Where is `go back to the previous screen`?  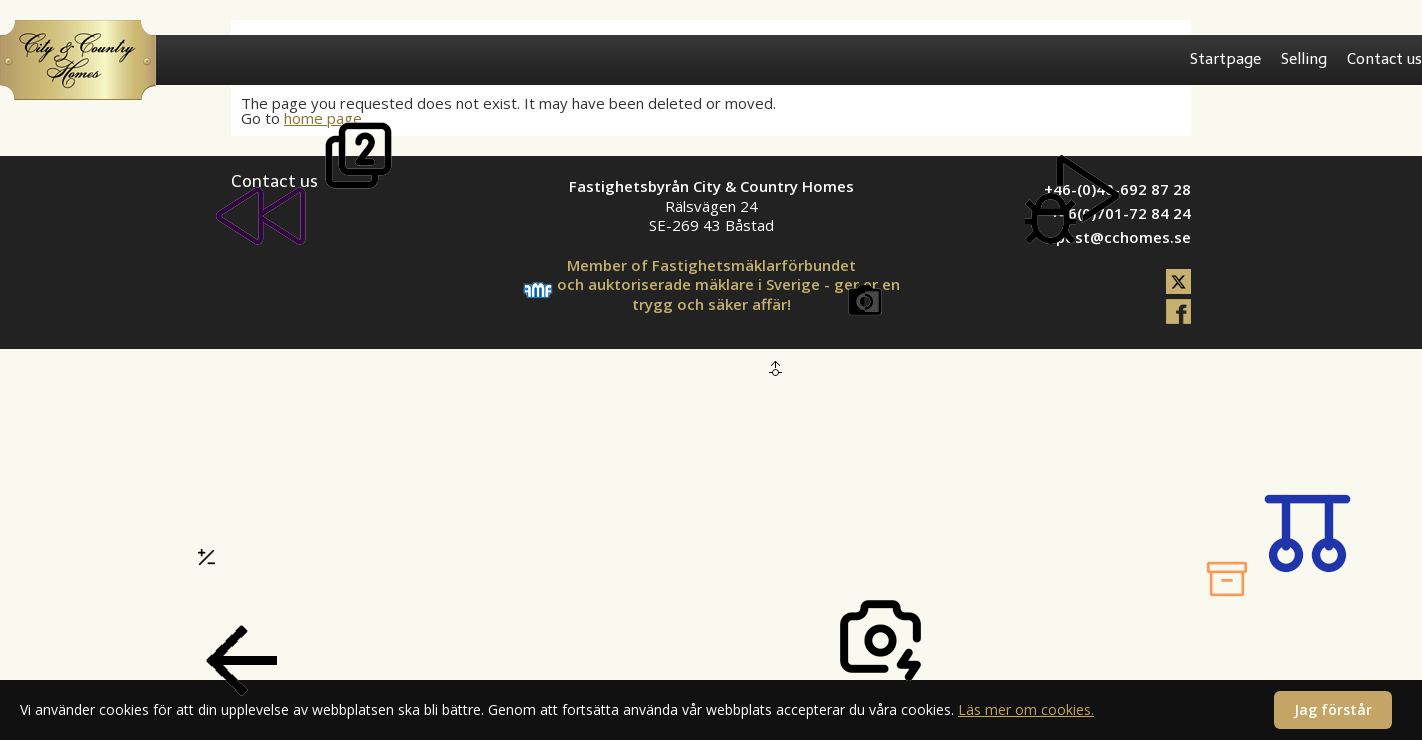 go back to the previous screen is located at coordinates (241, 660).